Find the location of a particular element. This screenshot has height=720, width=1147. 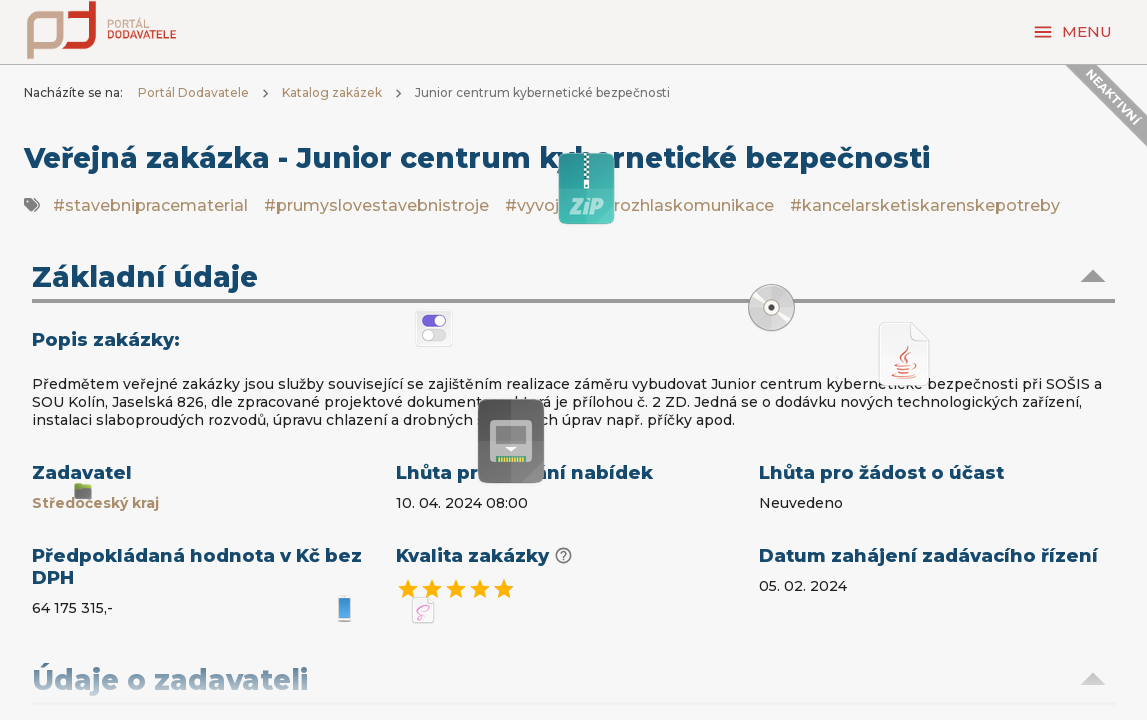

game boy advance ROM file is located at coordinates (511, 441).